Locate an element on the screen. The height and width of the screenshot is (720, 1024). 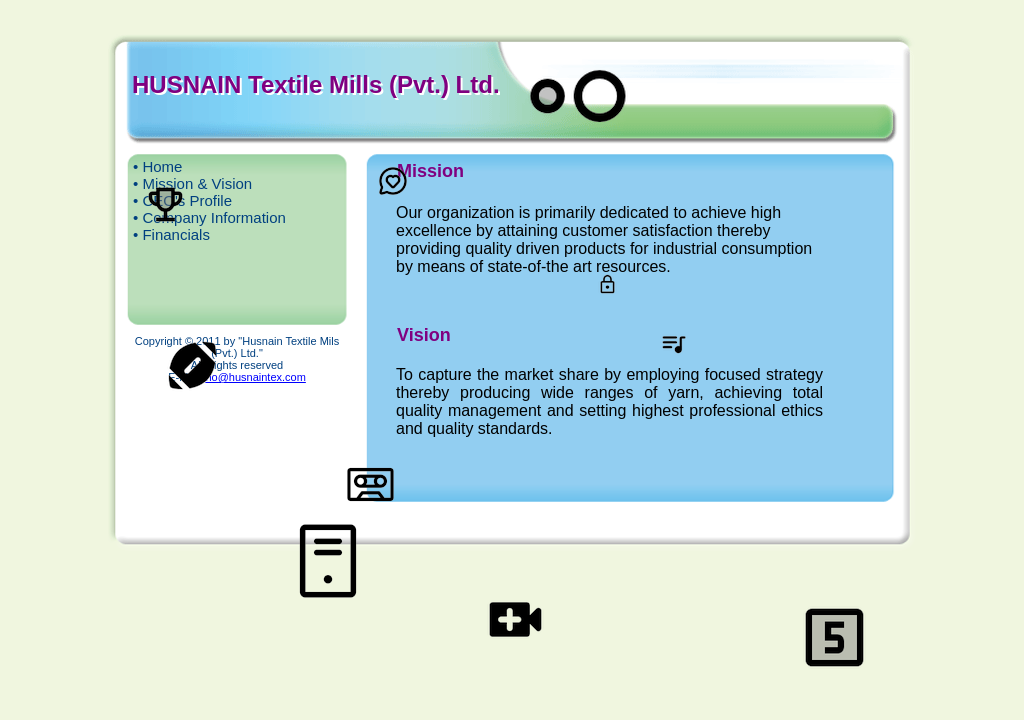
start a new video call is located at coordinates (515, 619).